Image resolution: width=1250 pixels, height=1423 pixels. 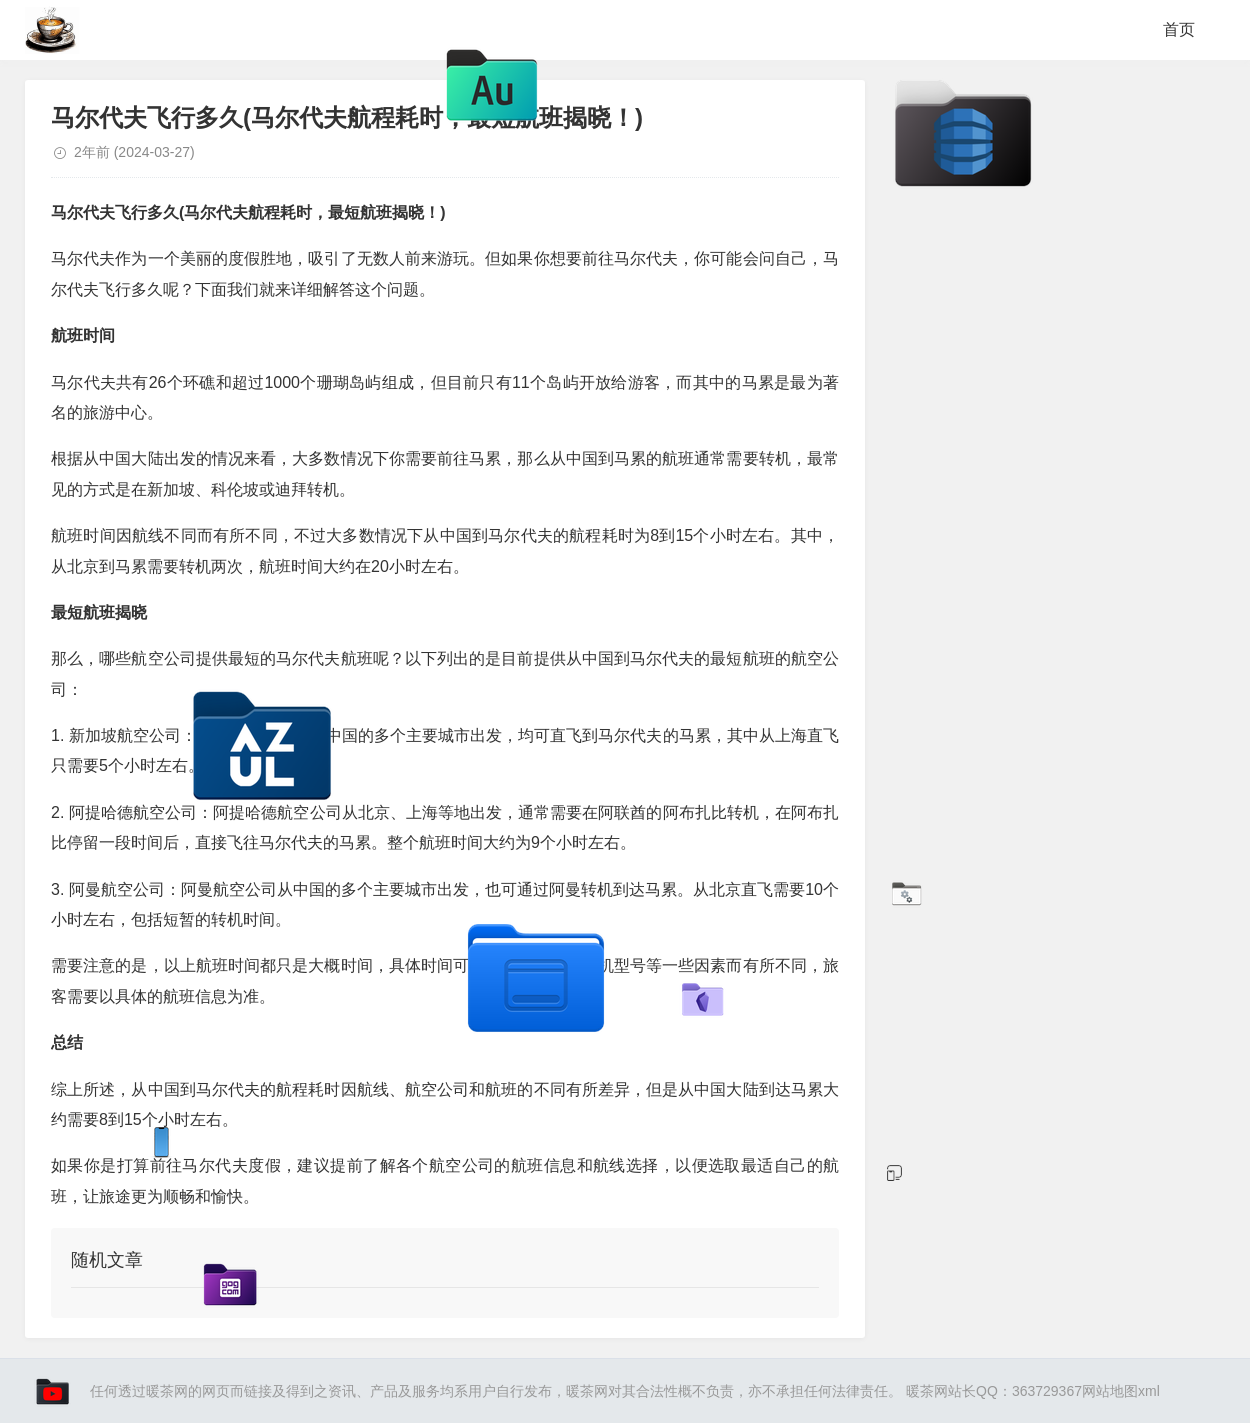 I want to click on link or sync devices together, so click(x=894, y=1172).